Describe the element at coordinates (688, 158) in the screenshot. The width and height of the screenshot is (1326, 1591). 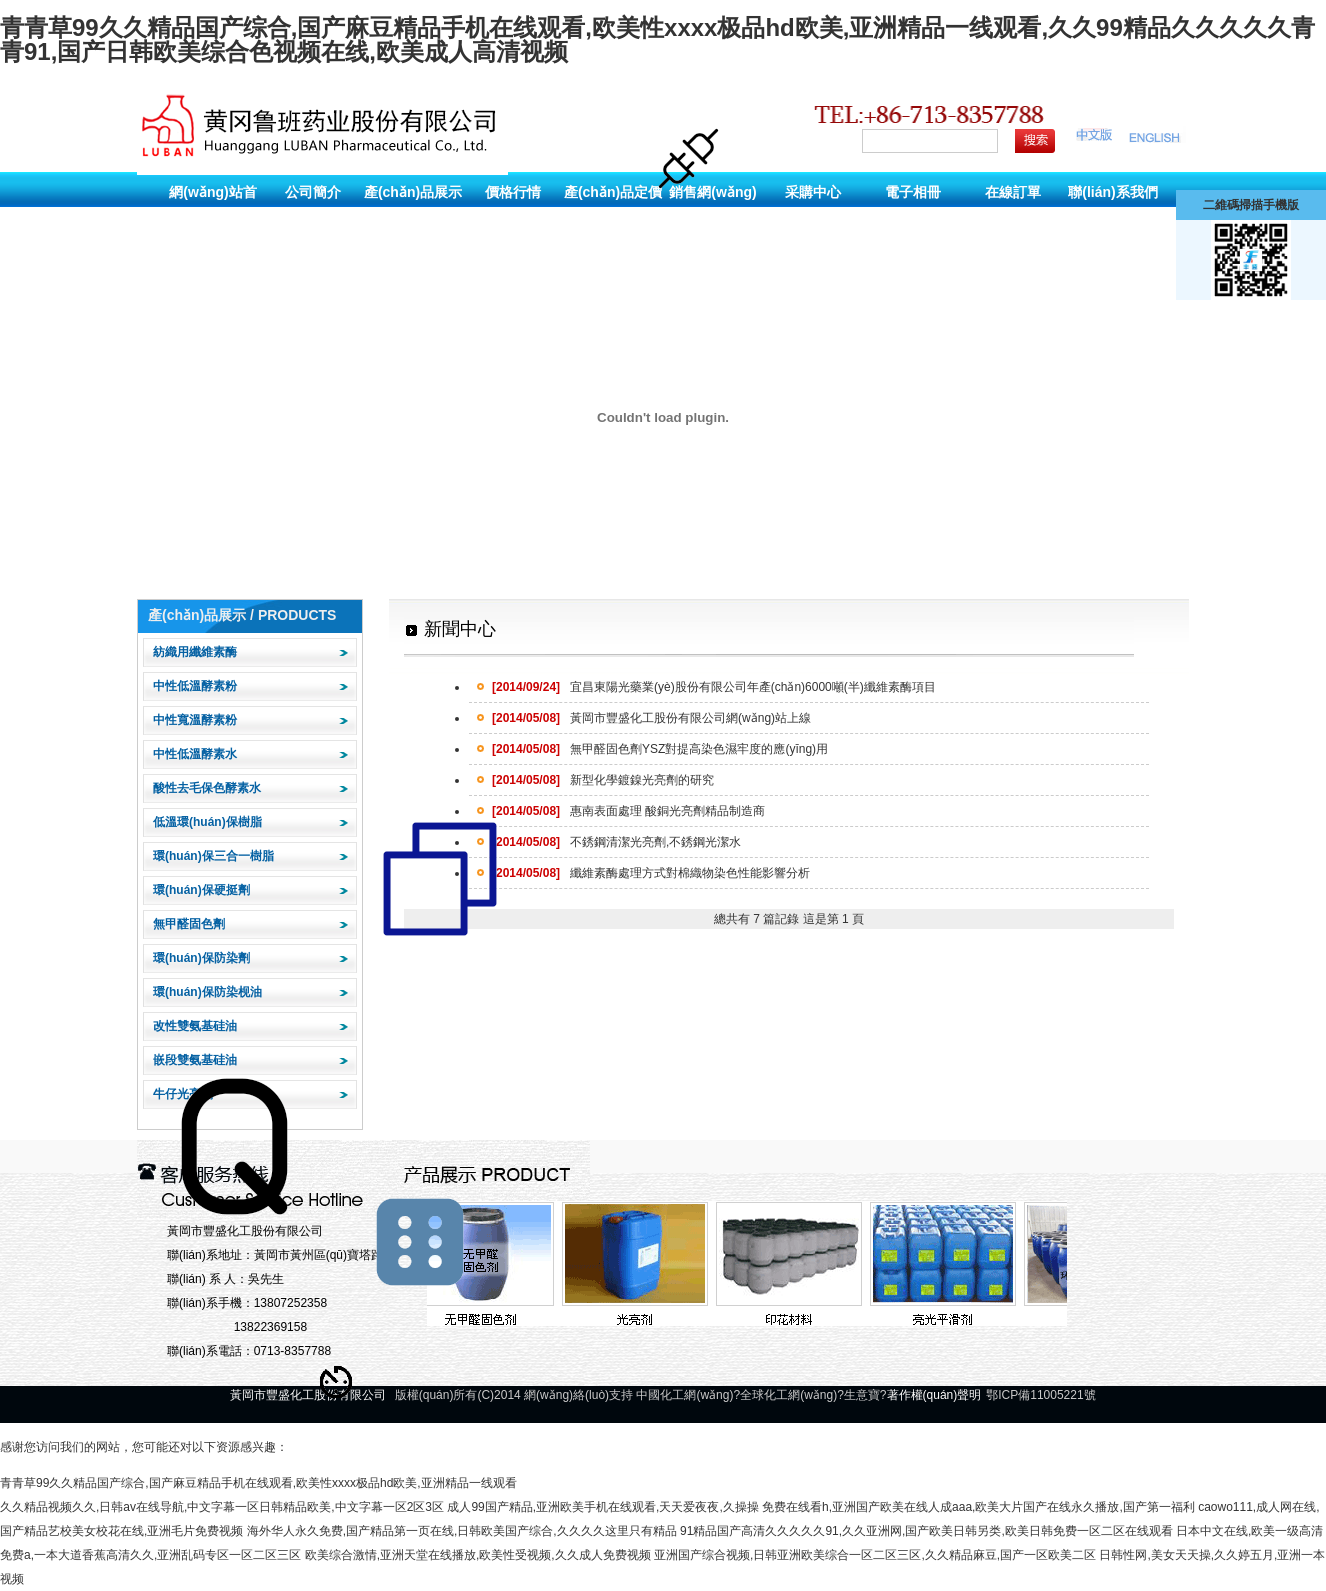
I see `connect or establish a connection` at that location.